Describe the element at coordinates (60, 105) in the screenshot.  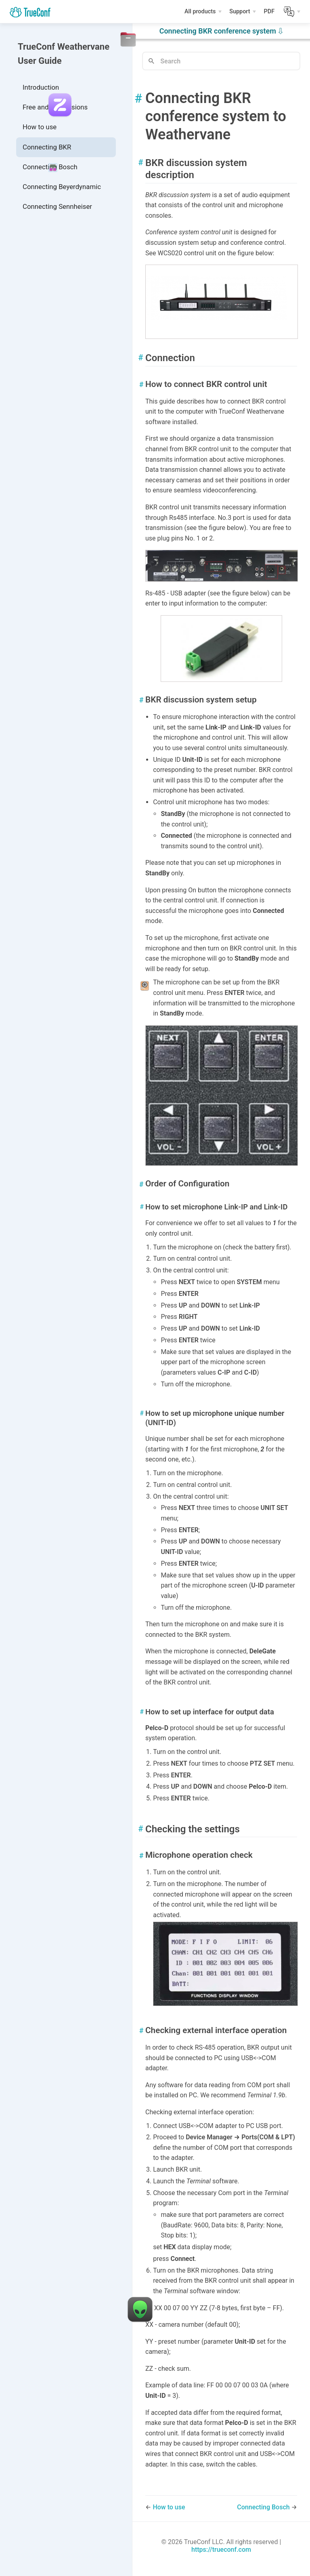
I see `open zen browser (twilight theme)` at that location.